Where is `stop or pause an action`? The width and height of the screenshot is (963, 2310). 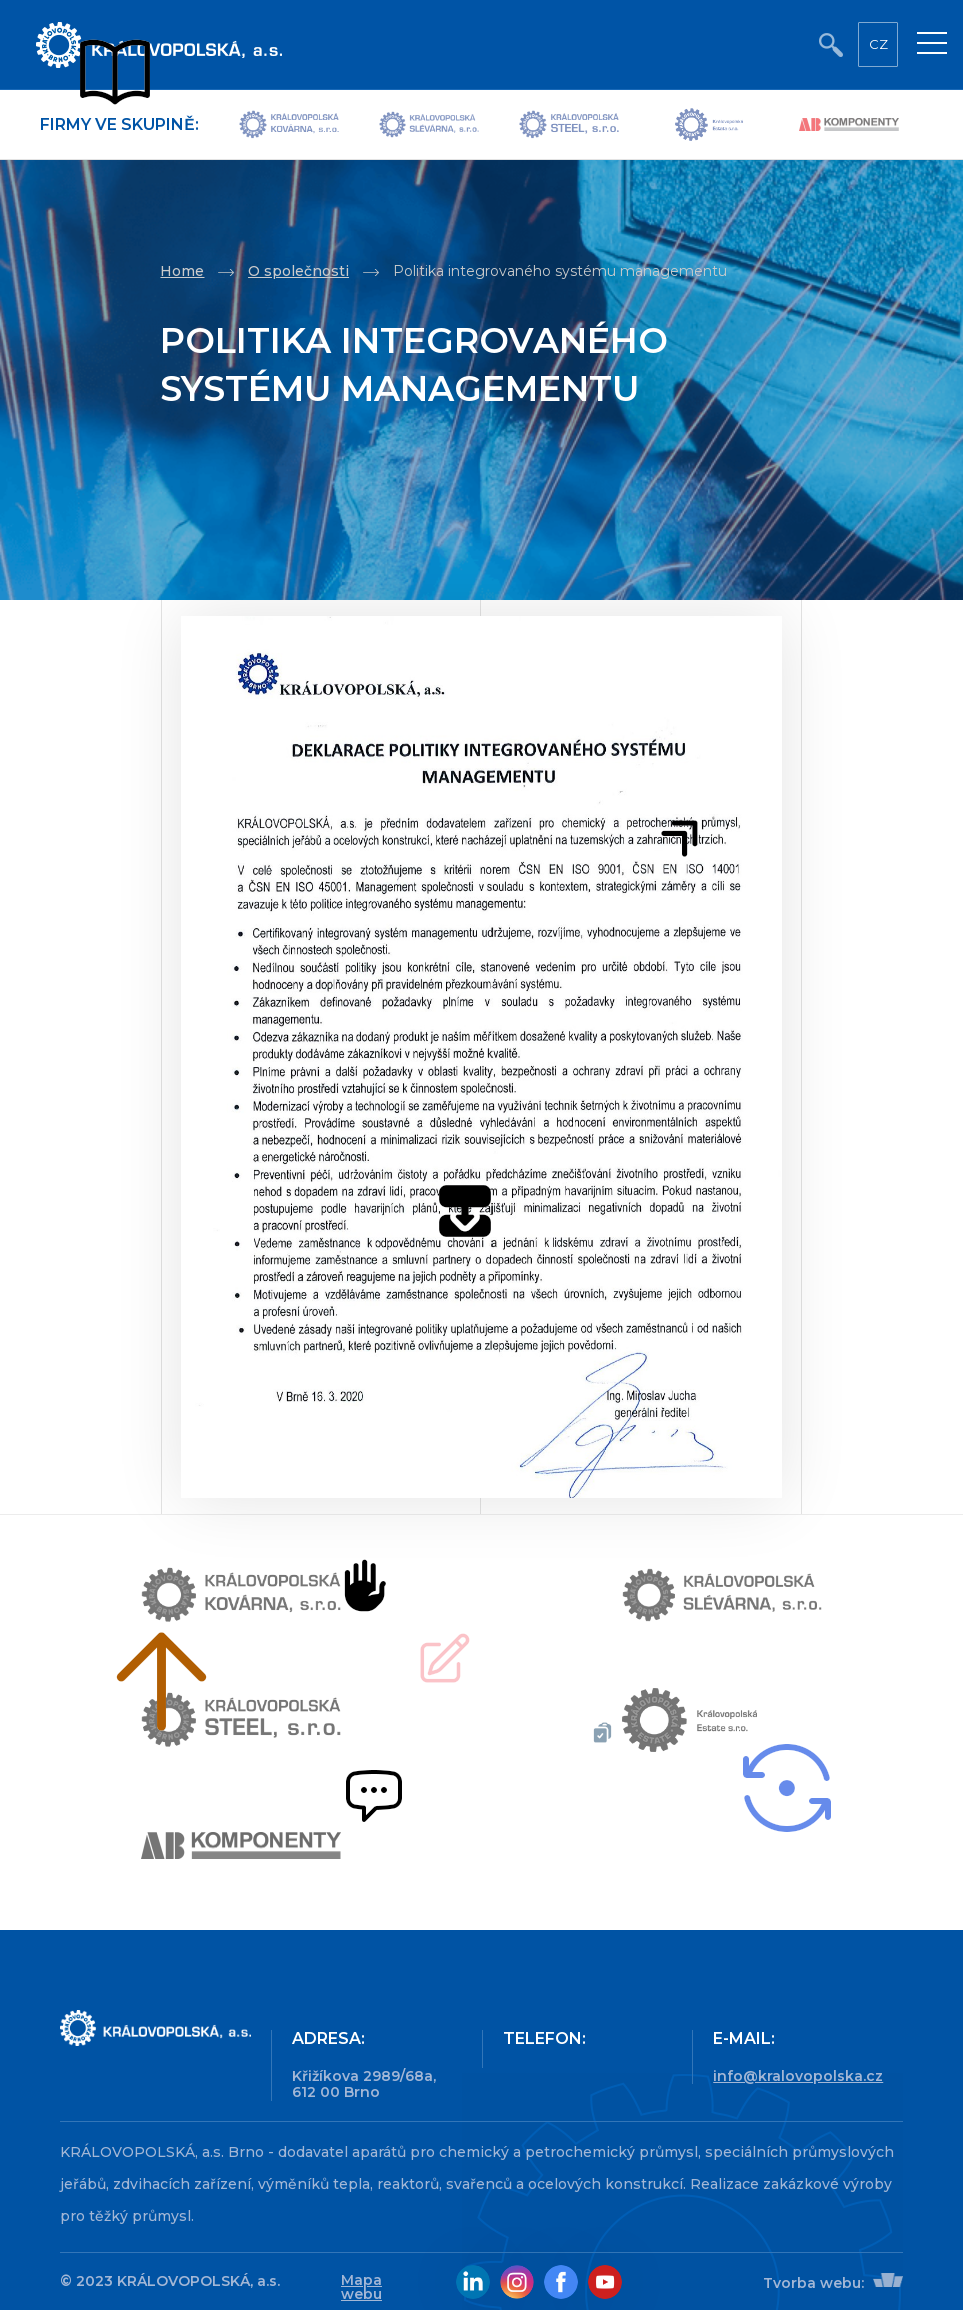 stop or pause an action is located at coordinates (365, 1585).